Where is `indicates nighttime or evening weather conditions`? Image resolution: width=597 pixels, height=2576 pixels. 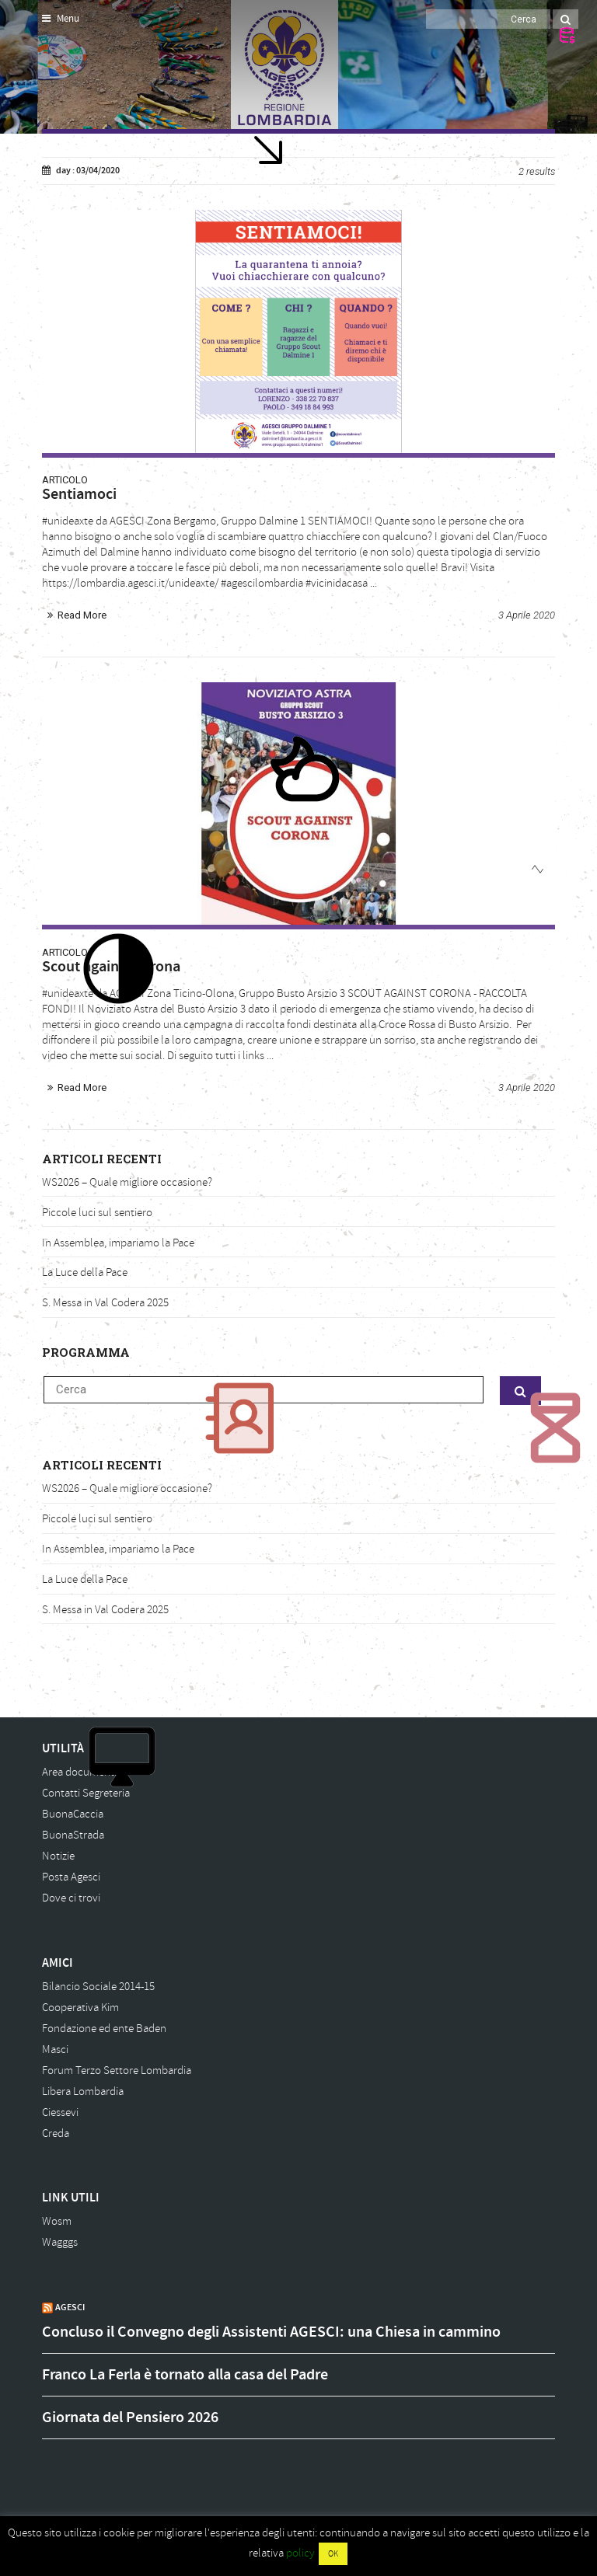 indicates nighttime or evening weather conditions is located at coordinates (302, 772).